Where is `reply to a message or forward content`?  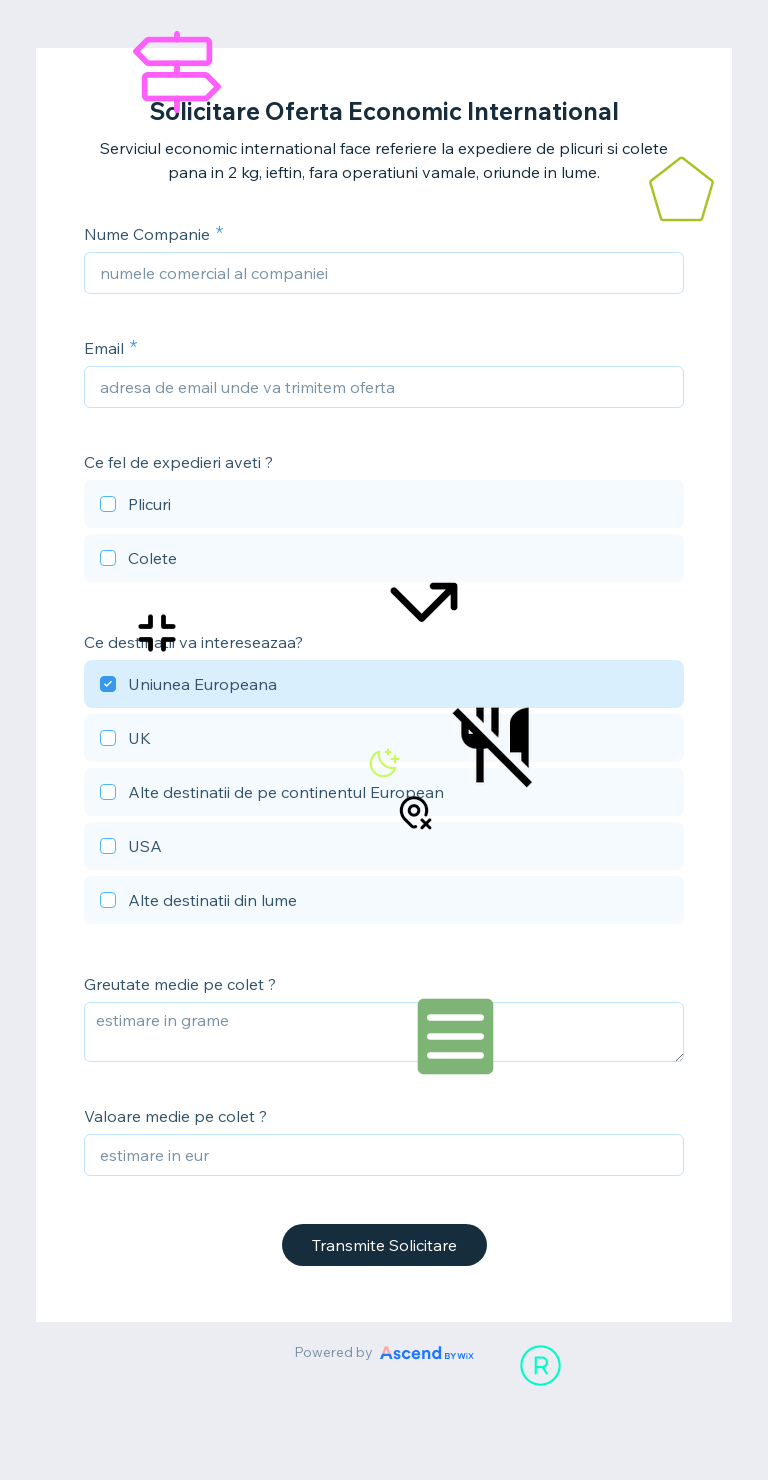 reply to a message or forward content is located at coordinates (424, 600).